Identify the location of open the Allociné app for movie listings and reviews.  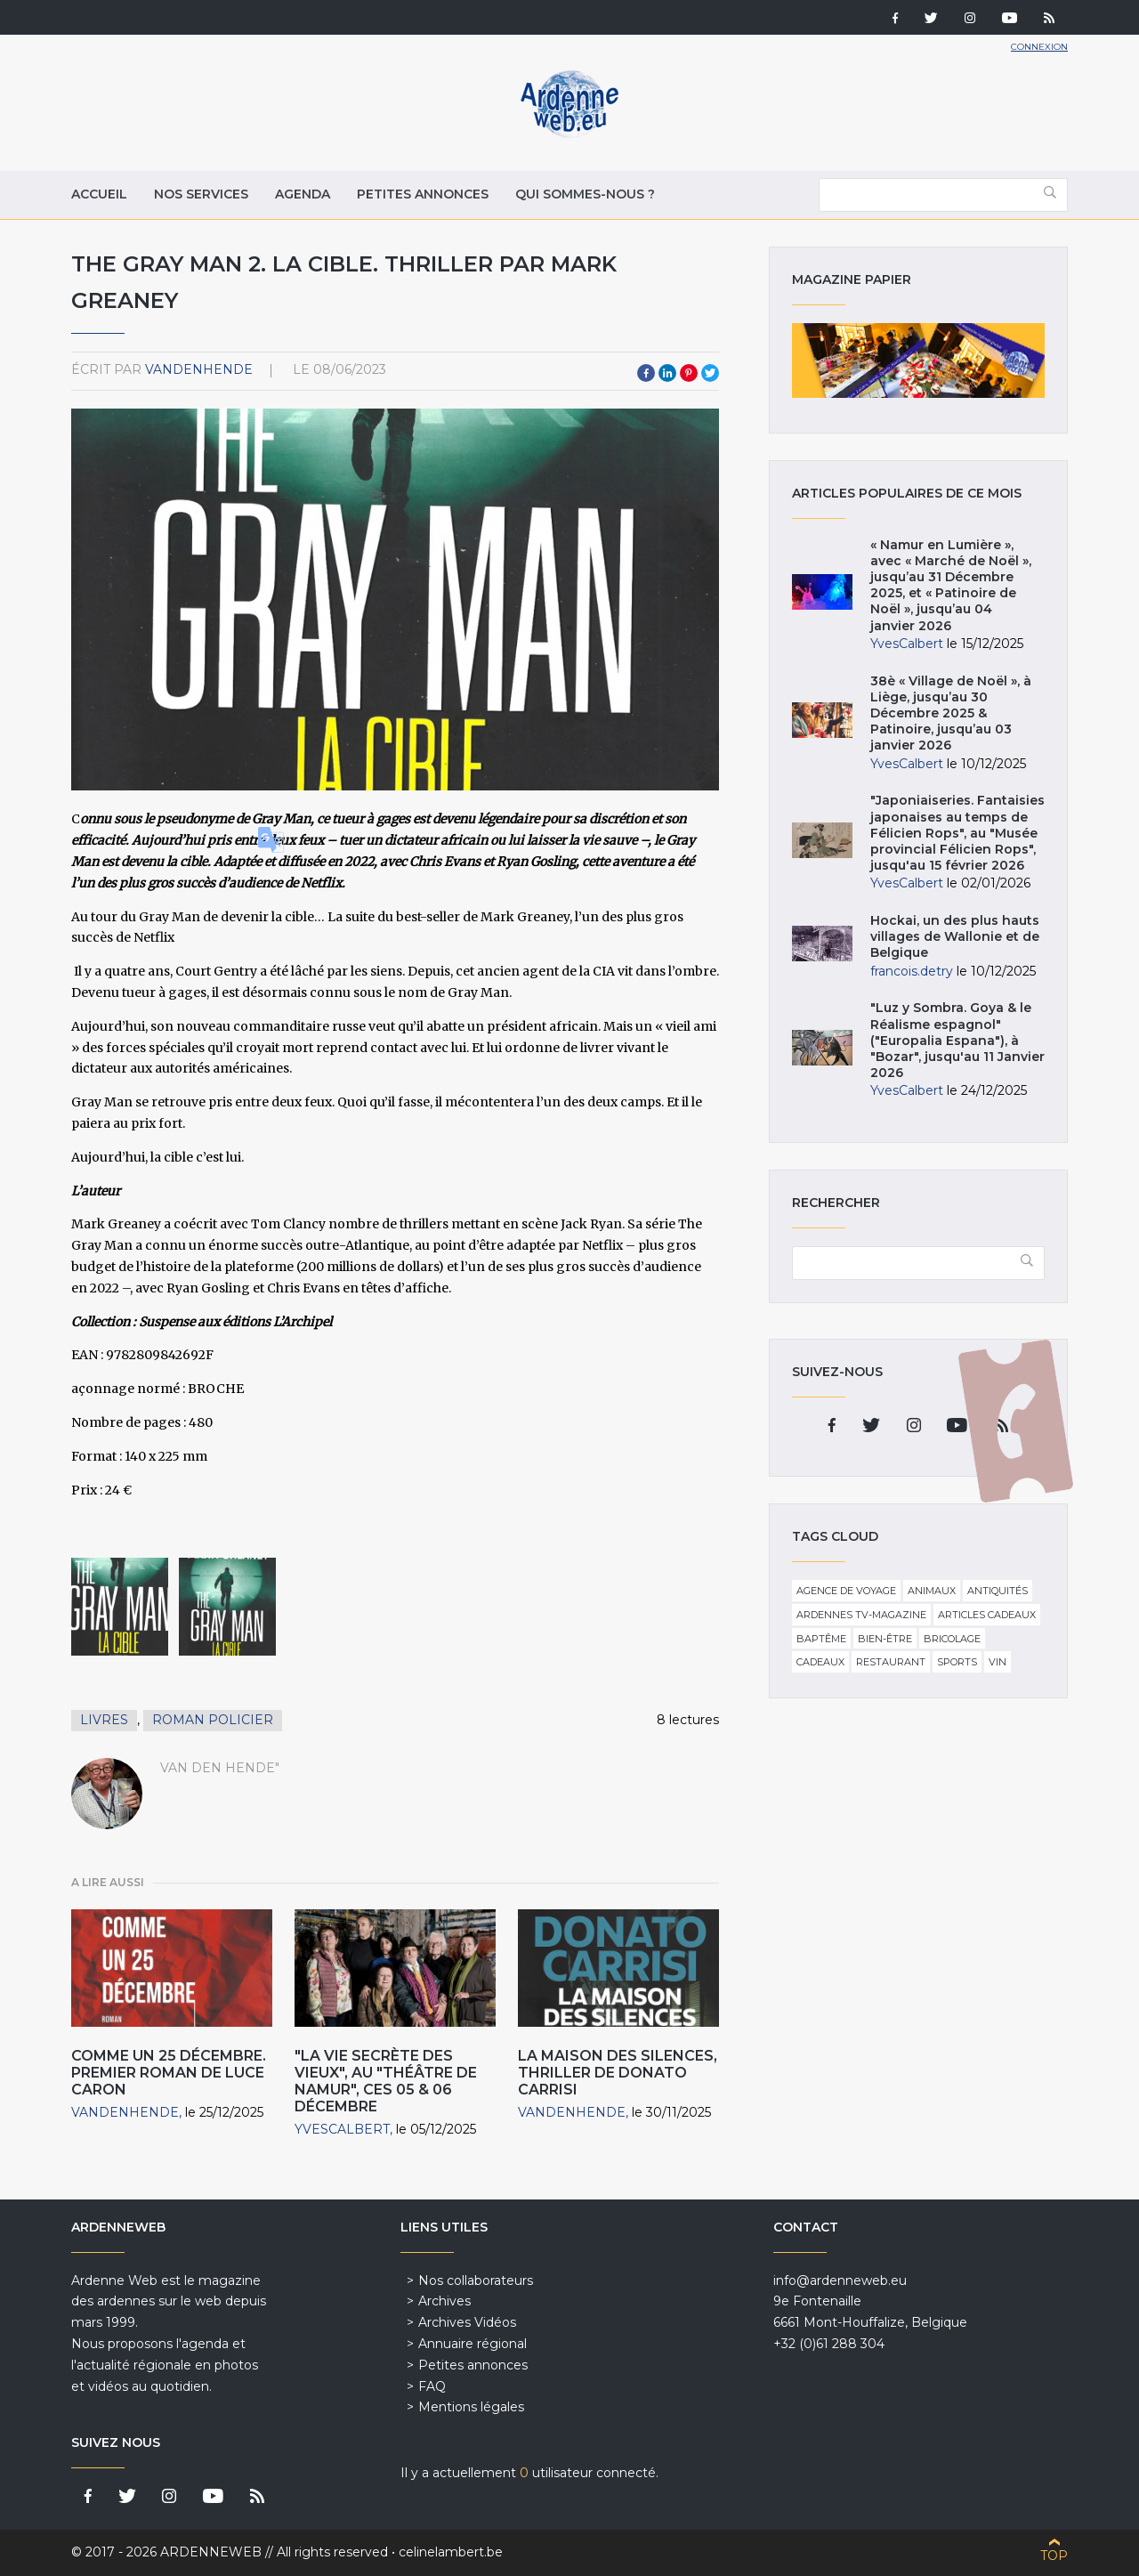
(1015, 1421).